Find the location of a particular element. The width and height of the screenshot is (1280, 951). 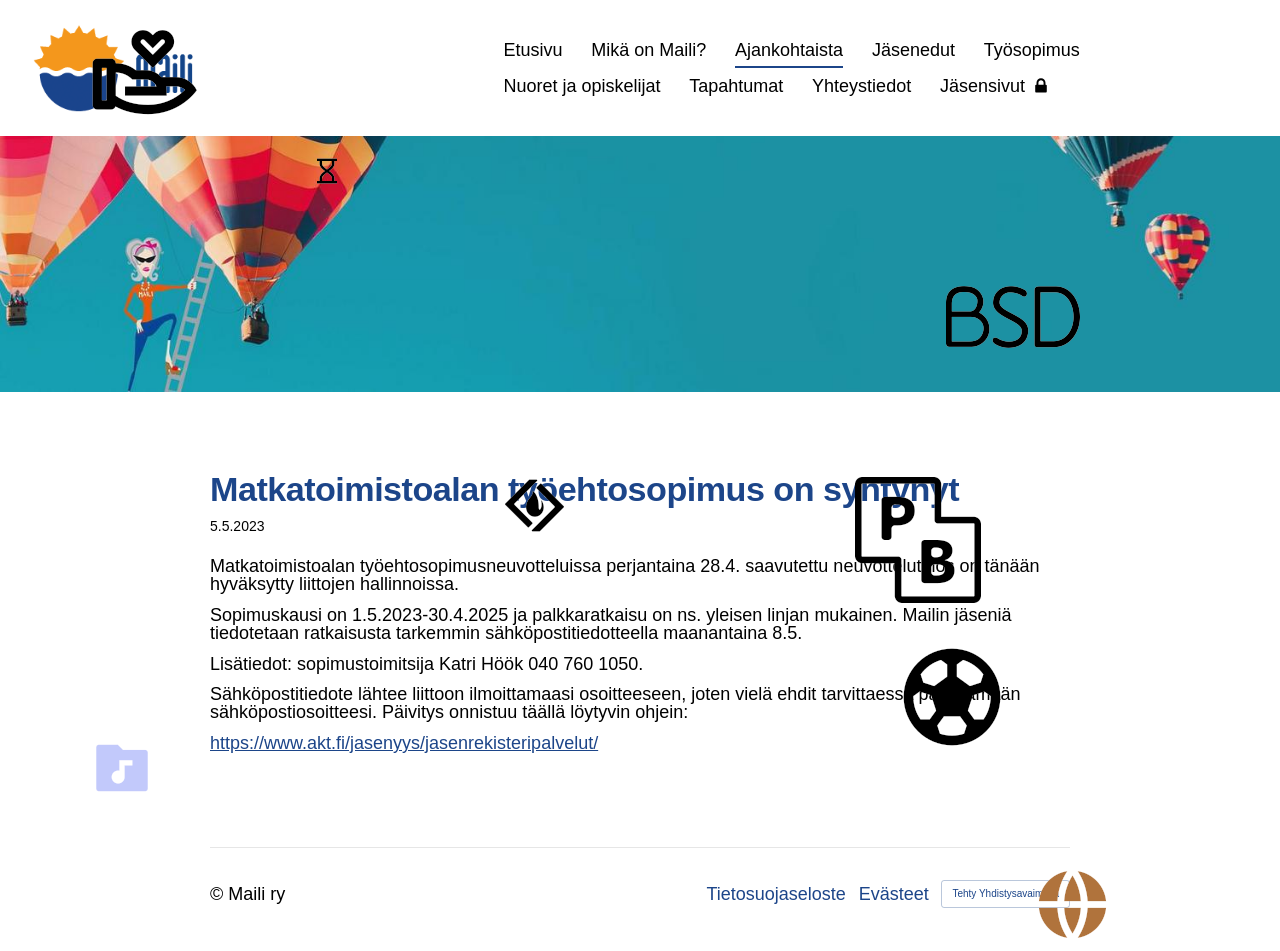

make a donation or charitable contribution is located at coordinates (143, 72).